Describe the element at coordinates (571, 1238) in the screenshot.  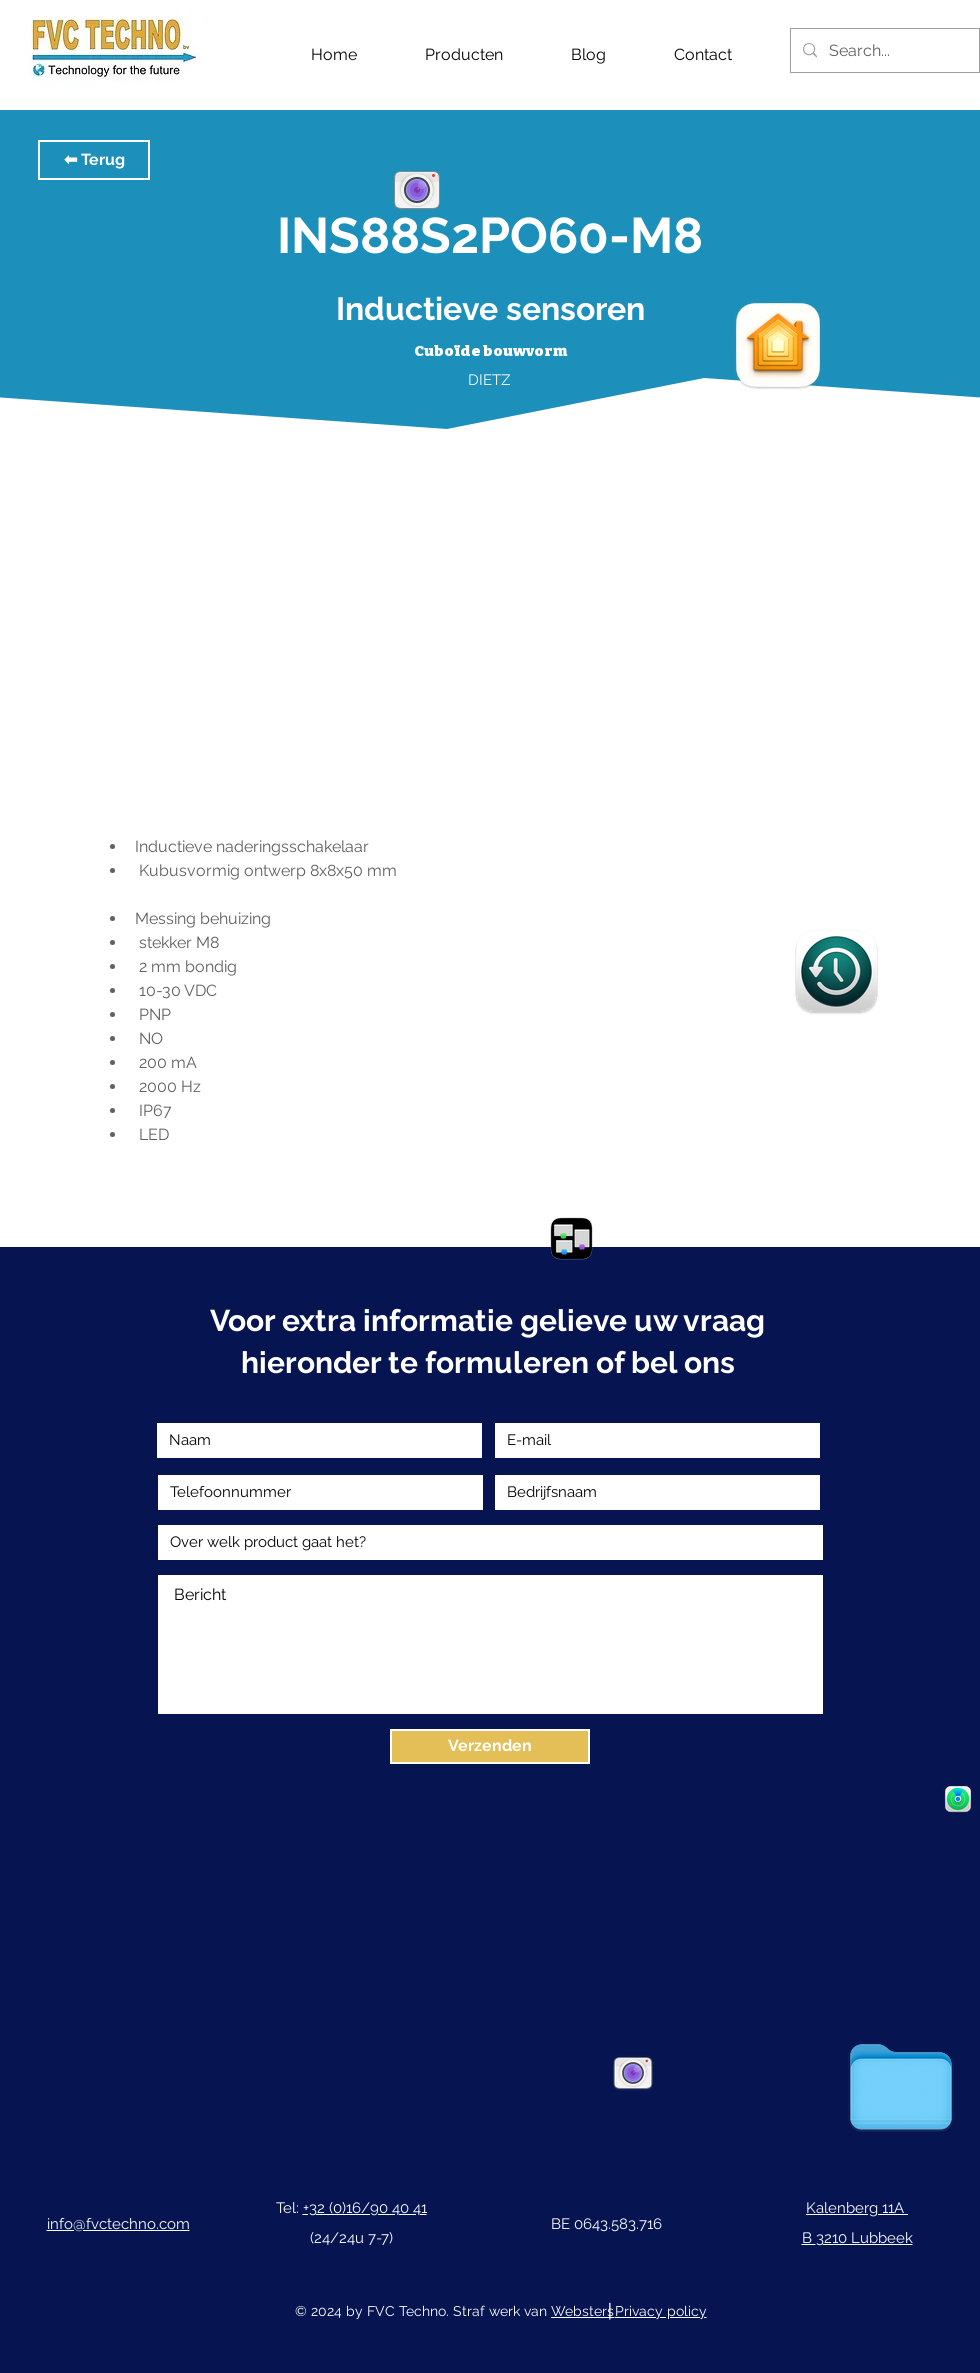
I see `open mission control to view all windows and desktops` at that location.